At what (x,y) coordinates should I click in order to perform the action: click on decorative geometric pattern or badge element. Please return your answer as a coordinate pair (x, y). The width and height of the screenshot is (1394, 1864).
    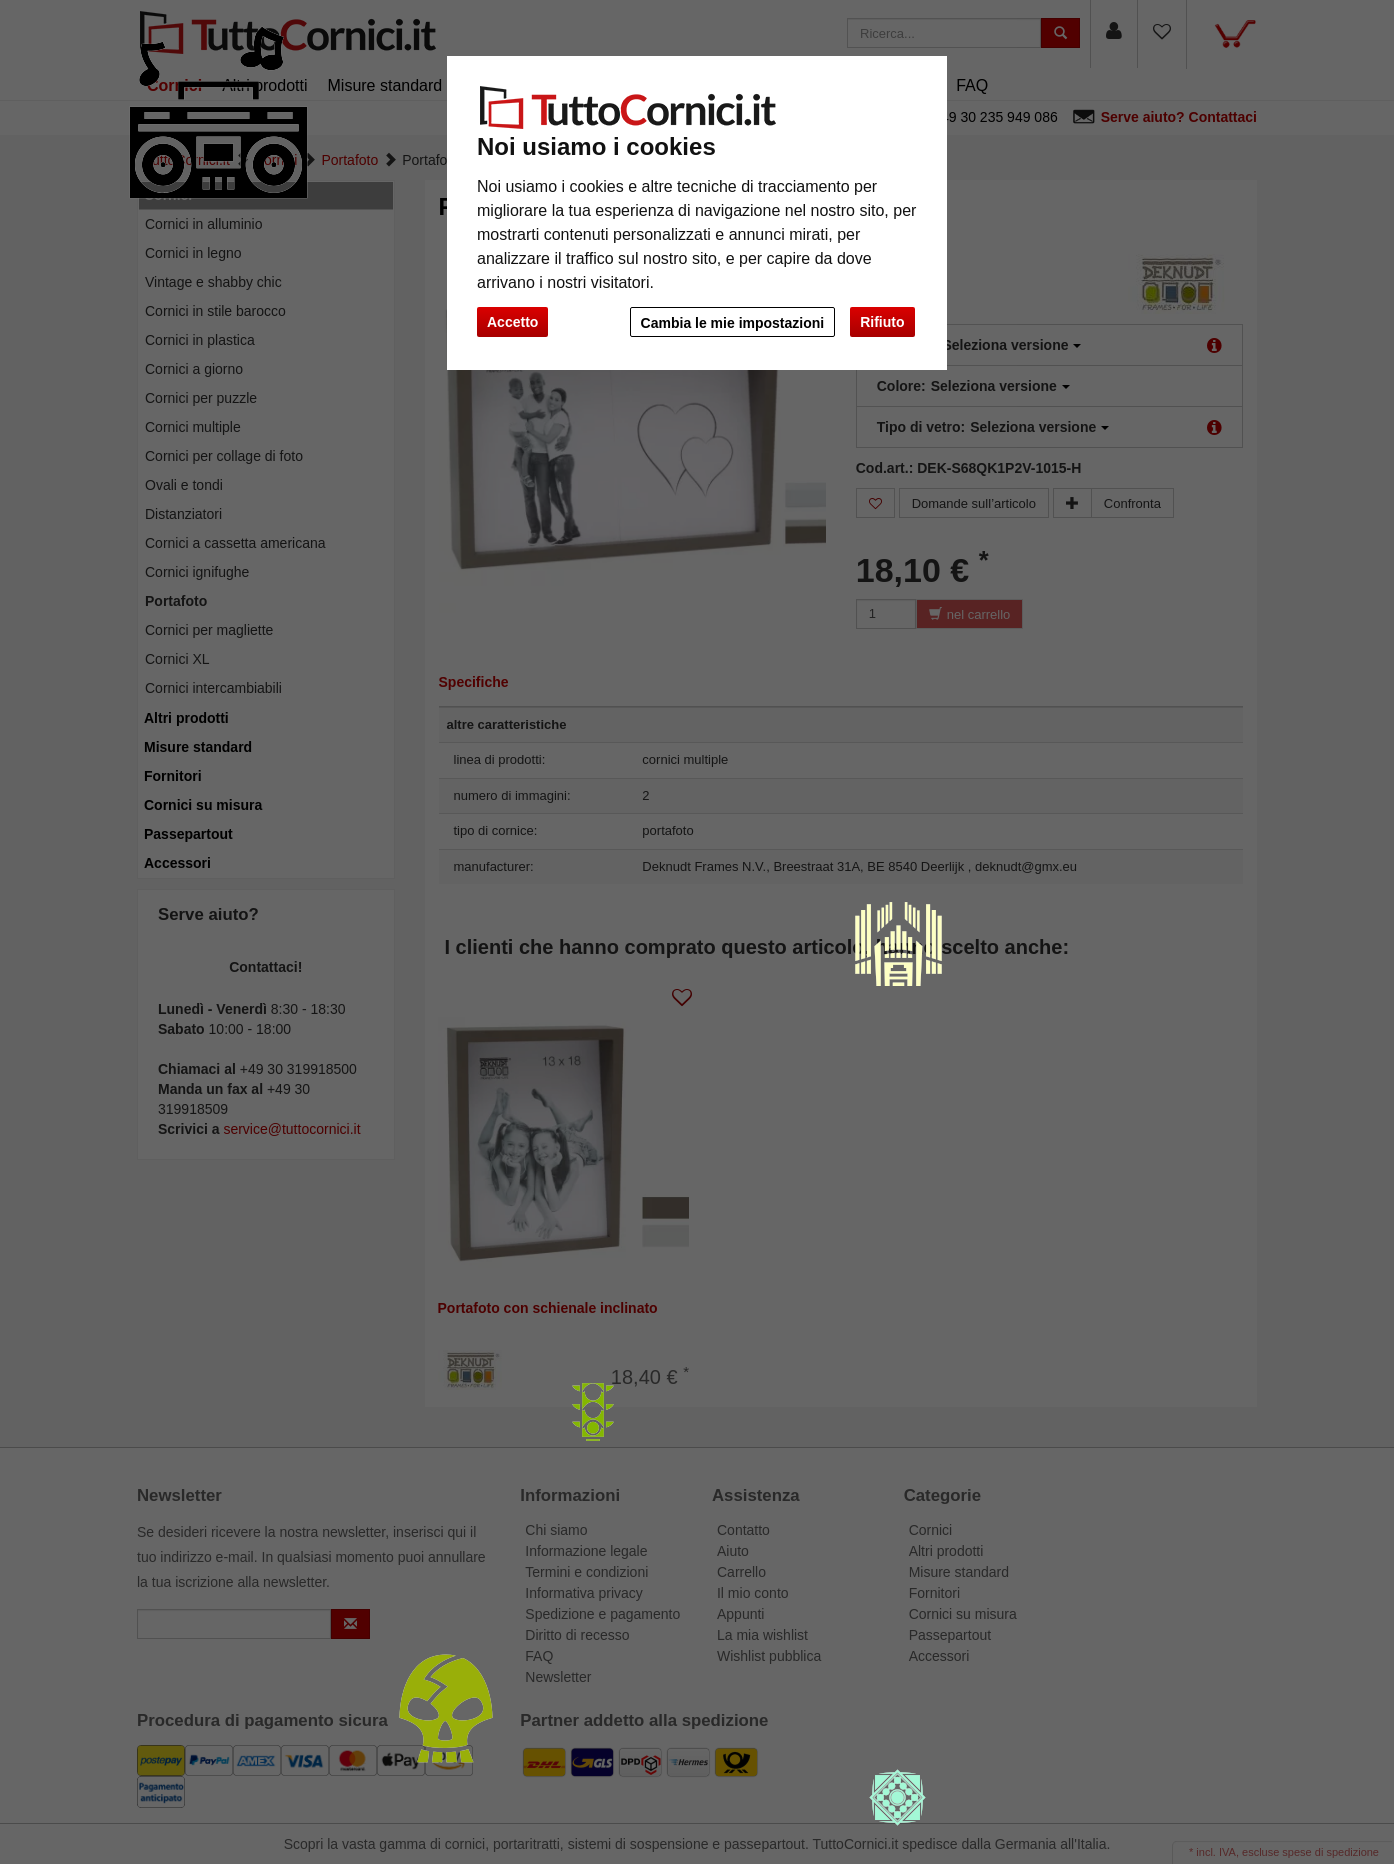
    Looking at the image, I should click on (897, 1797).